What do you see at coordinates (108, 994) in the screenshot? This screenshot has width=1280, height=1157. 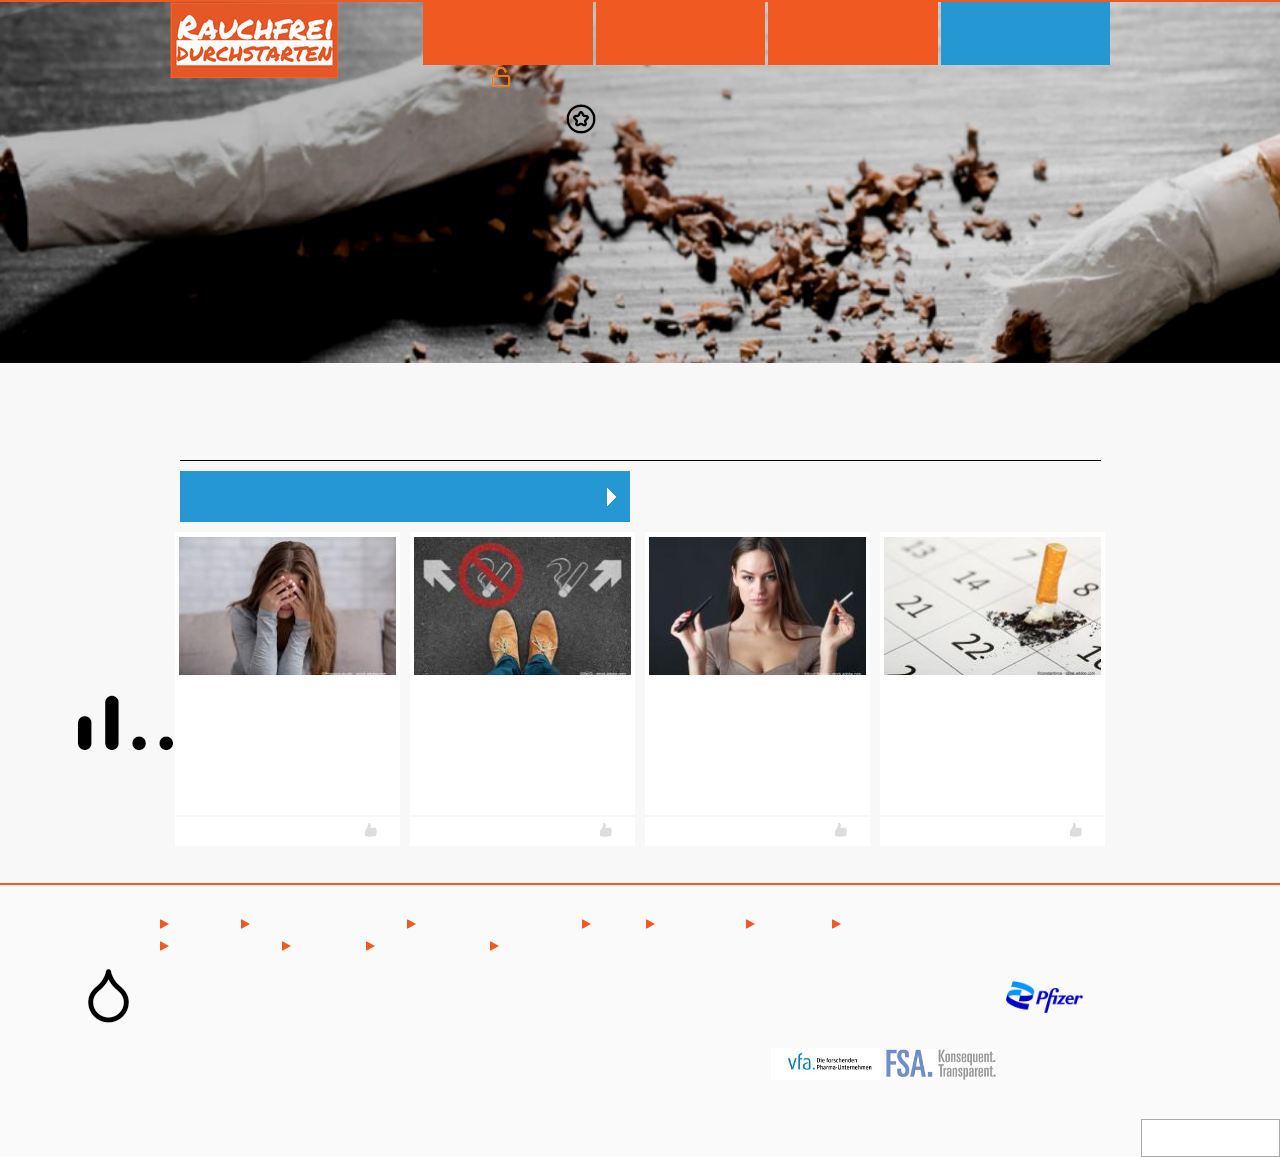 I see `adjust water or hydration settings` at bounding box center [108, 994].